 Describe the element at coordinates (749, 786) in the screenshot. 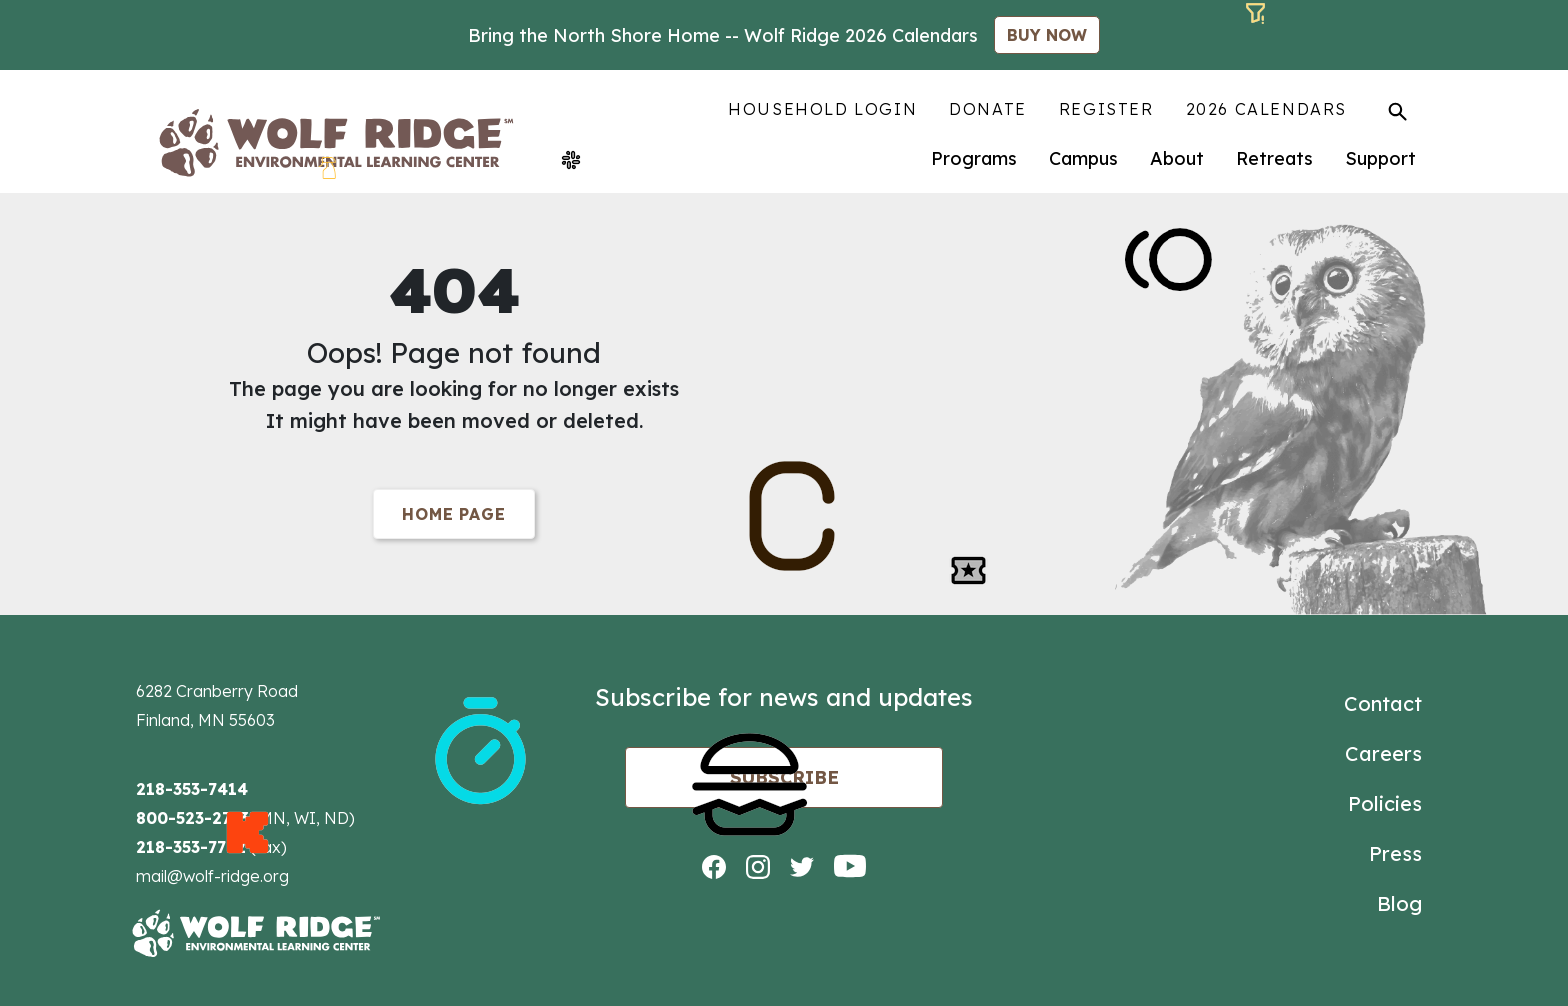

I see `food or restaurant category` at that location.